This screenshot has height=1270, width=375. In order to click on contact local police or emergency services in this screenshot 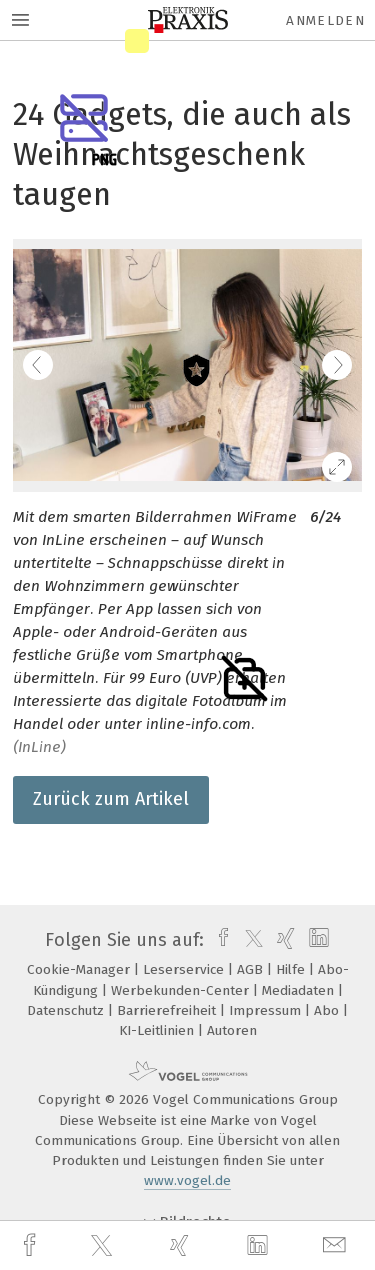, I will do `click(196, 370)`.